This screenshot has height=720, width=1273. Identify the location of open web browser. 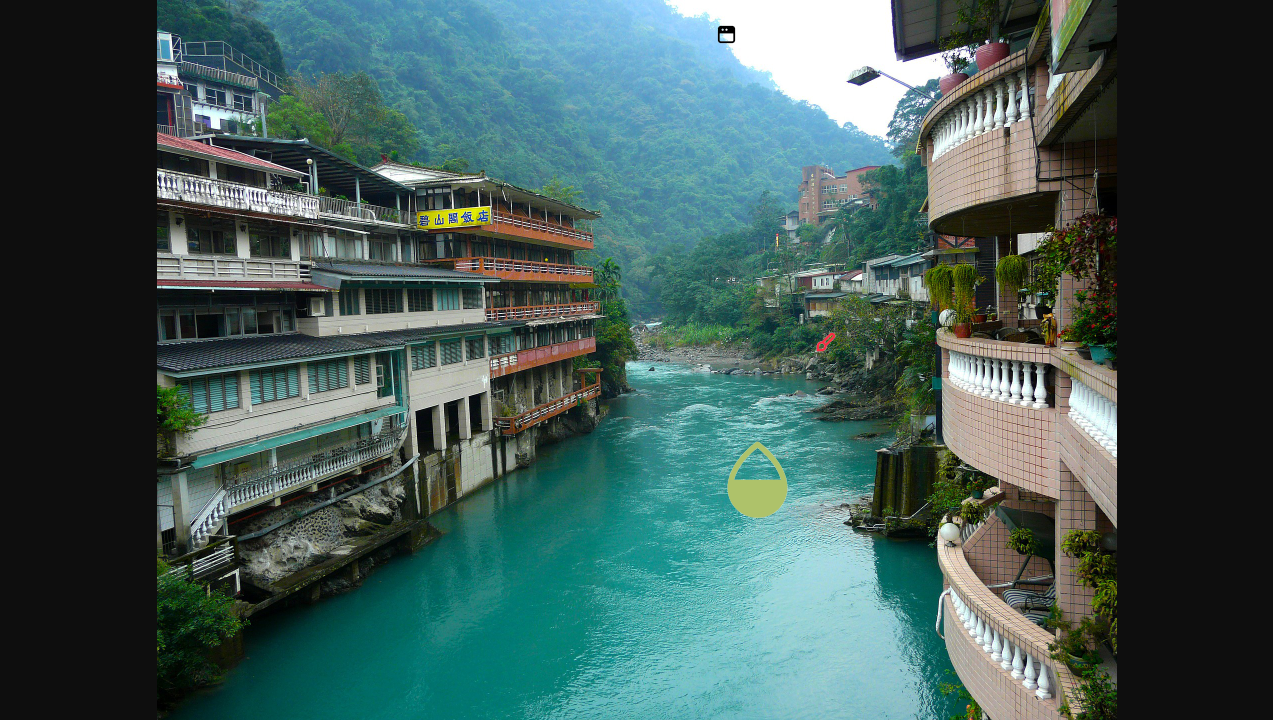
(726, 34).